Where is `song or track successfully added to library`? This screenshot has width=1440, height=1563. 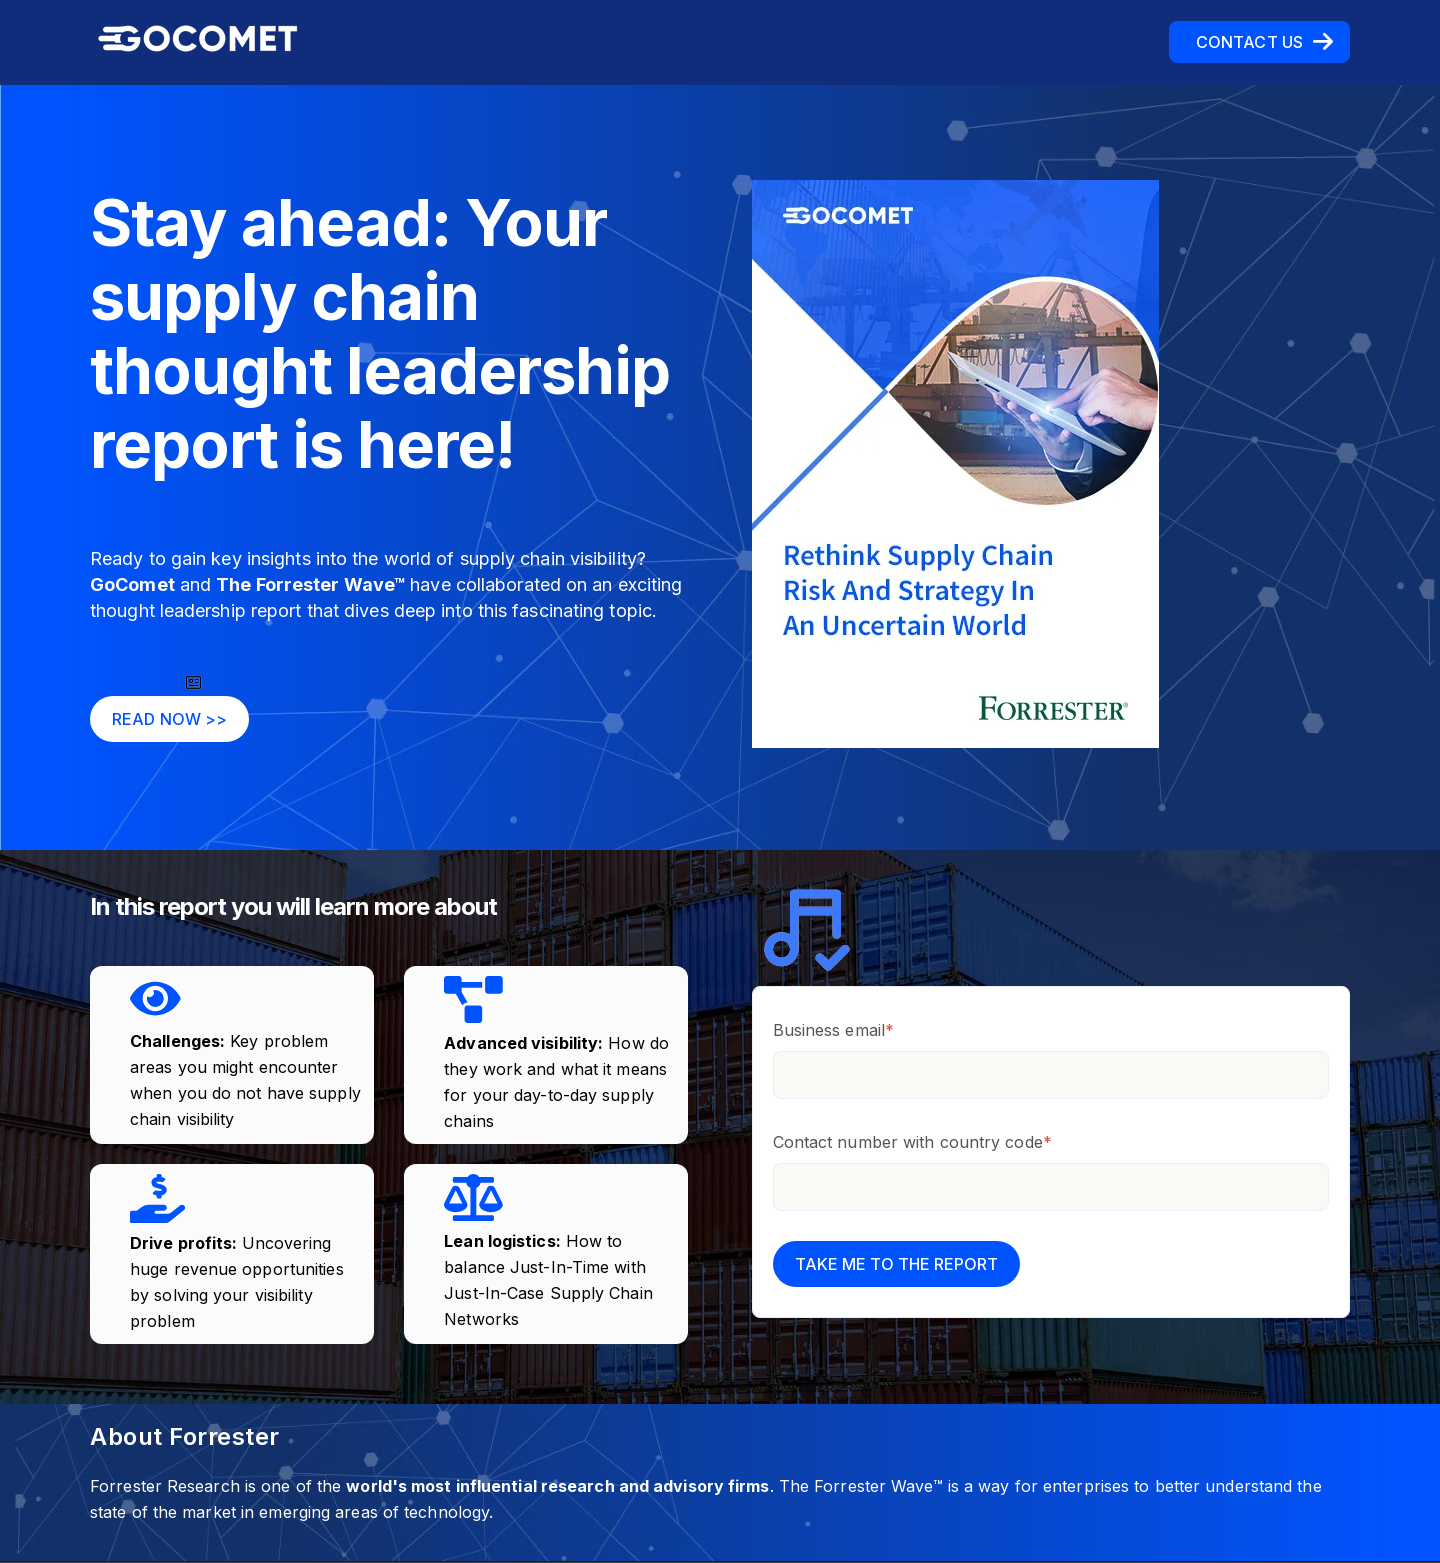 song or track successfully added to library is located at coordinates (807, 928).